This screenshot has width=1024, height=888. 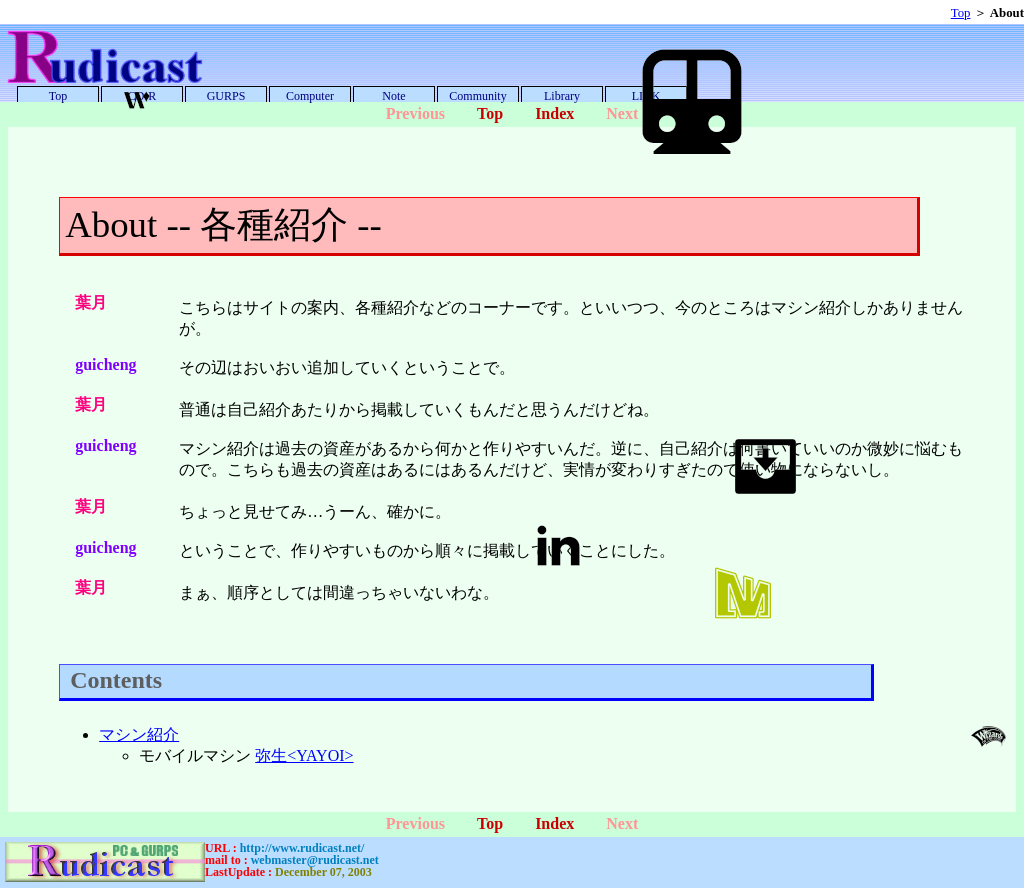 I want to click on visit the AlliedModders community website, so click(x=743, y=593).